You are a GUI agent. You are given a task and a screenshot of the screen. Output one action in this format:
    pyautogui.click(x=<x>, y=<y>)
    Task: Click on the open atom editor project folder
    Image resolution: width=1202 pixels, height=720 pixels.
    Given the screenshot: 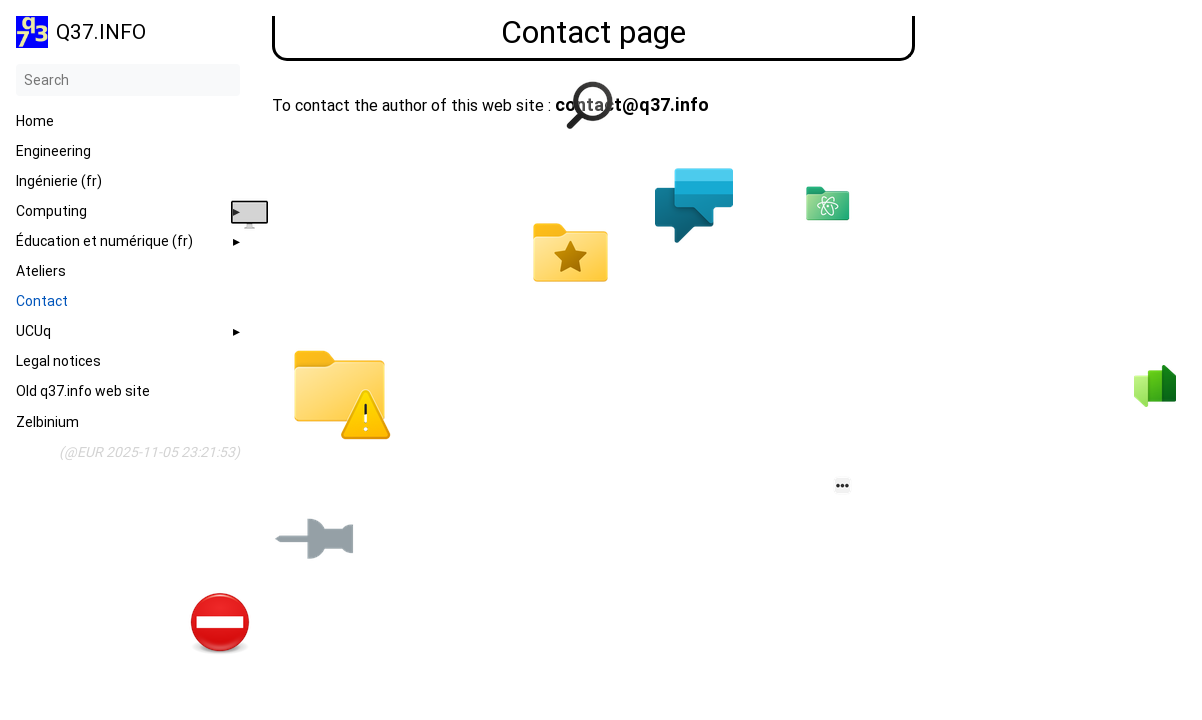 What is the action you would take?
    pyautogui.click(x=827, y=204)
    